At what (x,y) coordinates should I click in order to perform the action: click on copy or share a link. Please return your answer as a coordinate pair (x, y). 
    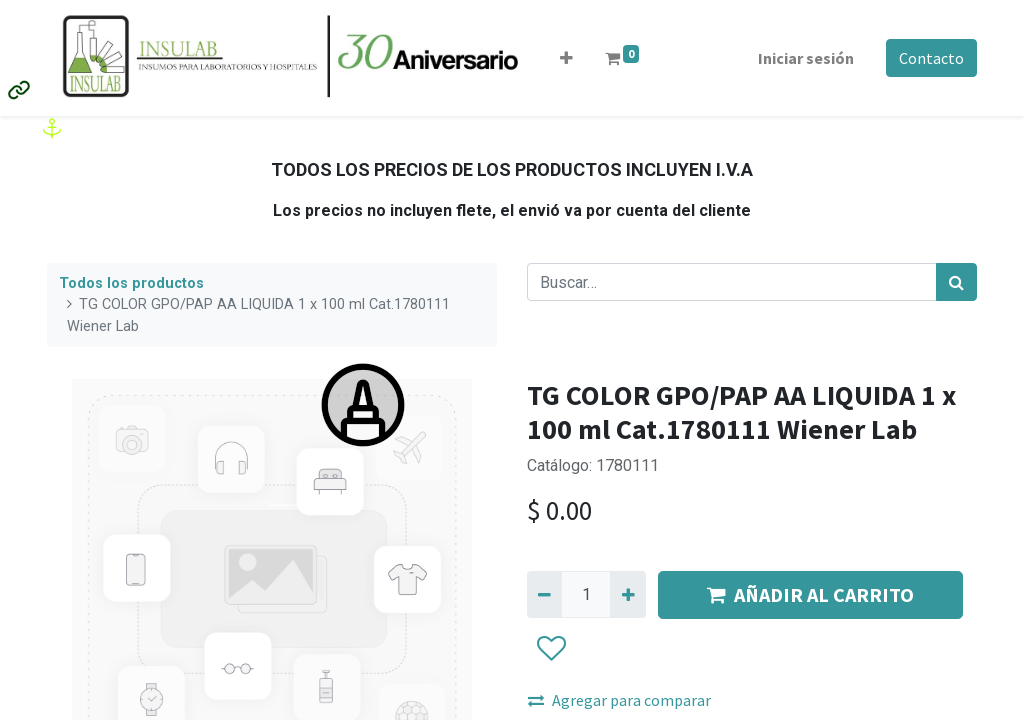
    Looking at the image, I should click on (19, 90).